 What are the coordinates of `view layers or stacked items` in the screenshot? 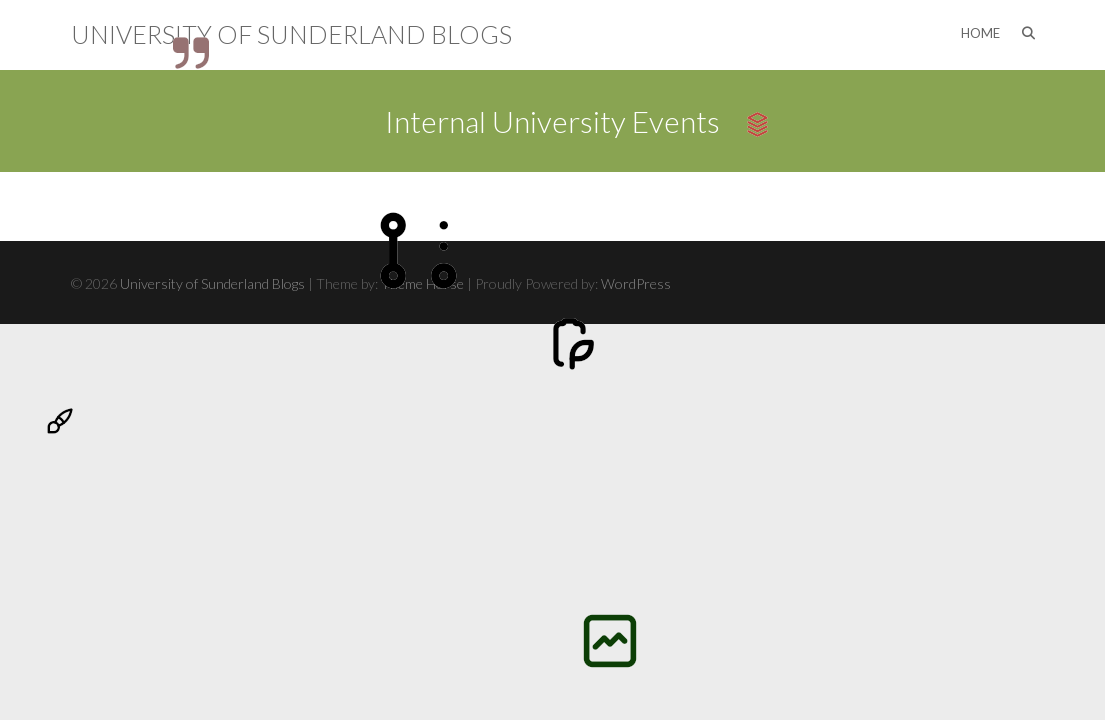 It's located at (757, 124).